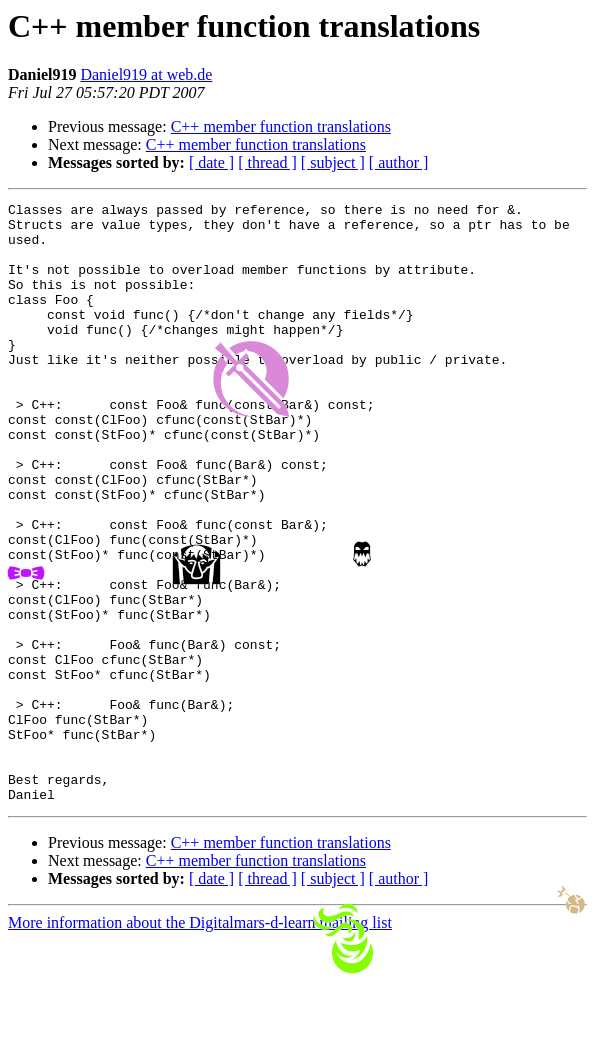 The image size is (595, 1060). Describe the element at coordinates (570, 899) in the screenshot. I see `activate explosive item in game` at that location.